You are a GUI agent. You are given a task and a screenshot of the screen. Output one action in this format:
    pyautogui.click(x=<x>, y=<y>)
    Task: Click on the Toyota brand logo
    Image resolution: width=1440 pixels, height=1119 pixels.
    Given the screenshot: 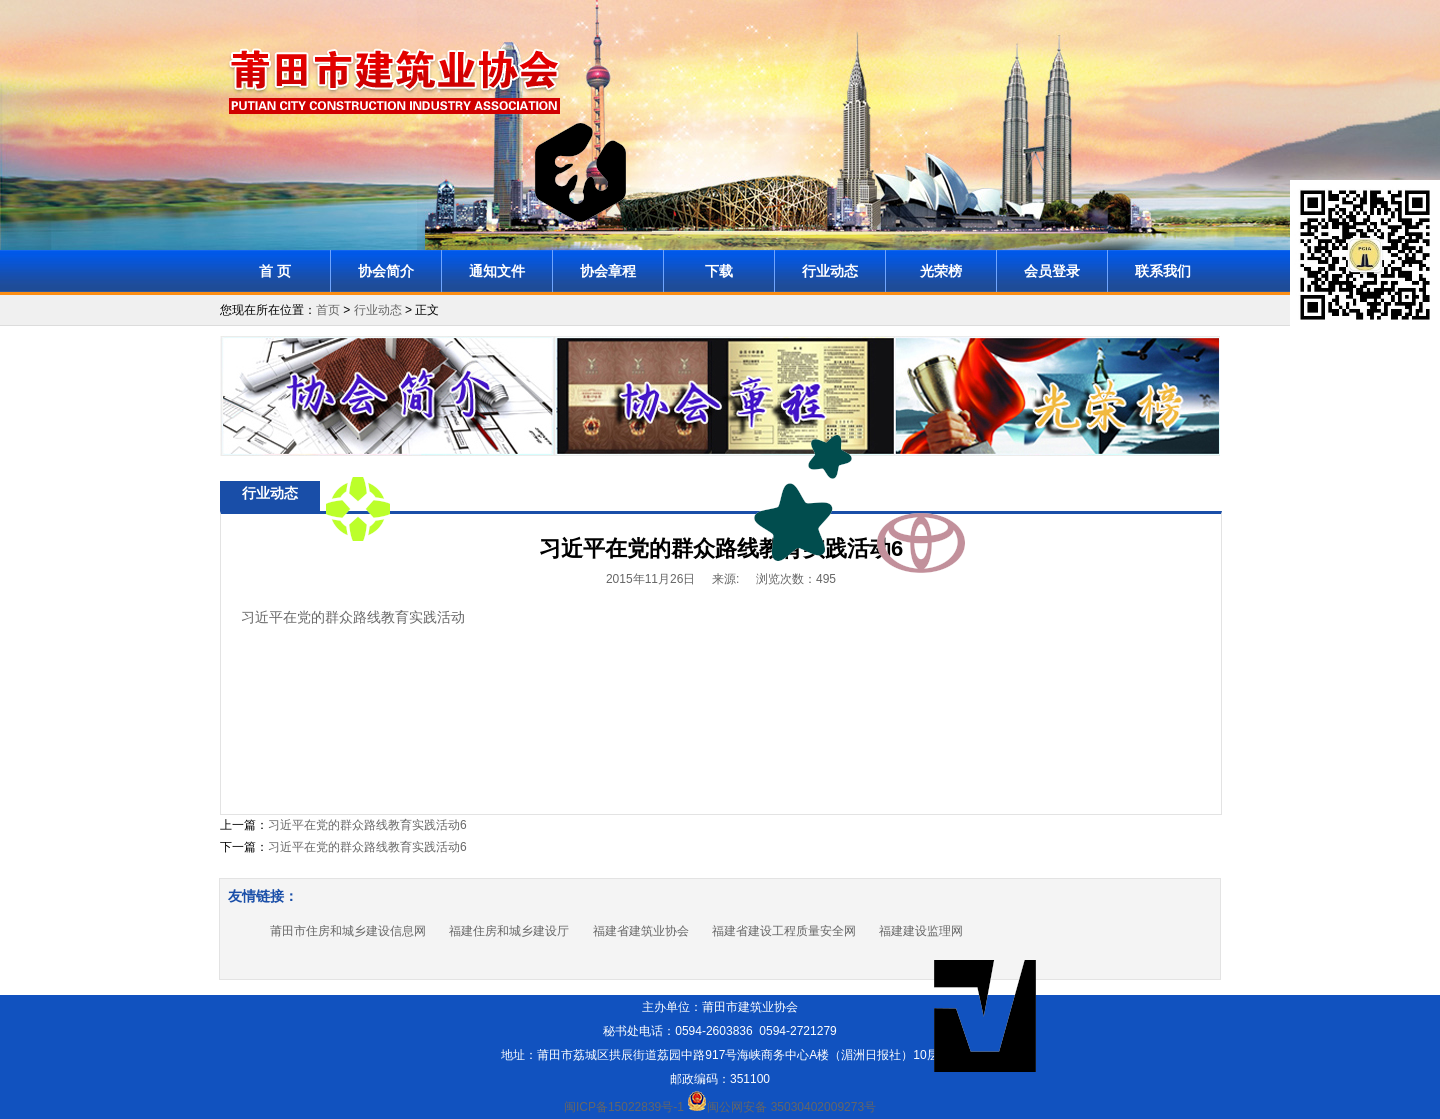 What is the action you would take?
    pyautogui.click(x=921, y=543)
    